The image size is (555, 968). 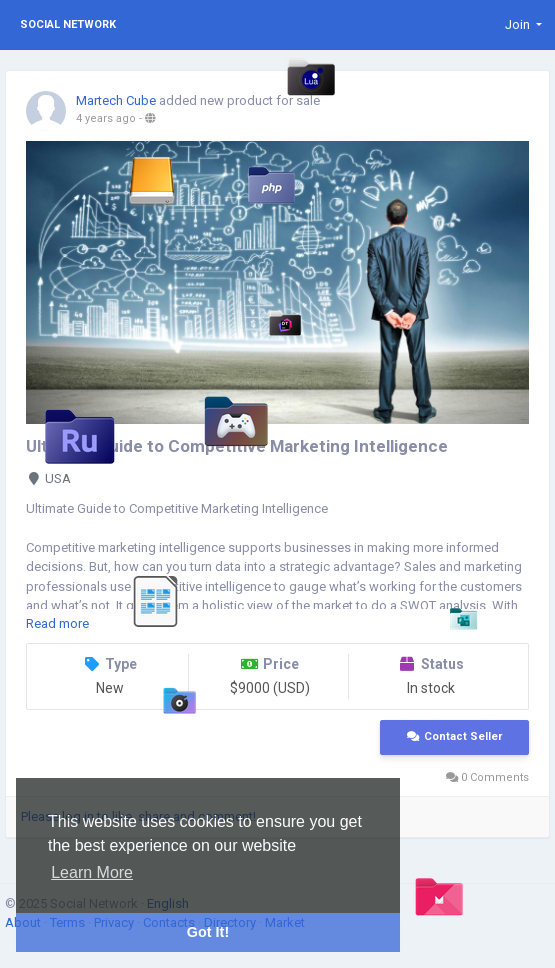 I want to click on folder containing lua scripts or projects, so click(x=311, y=78).